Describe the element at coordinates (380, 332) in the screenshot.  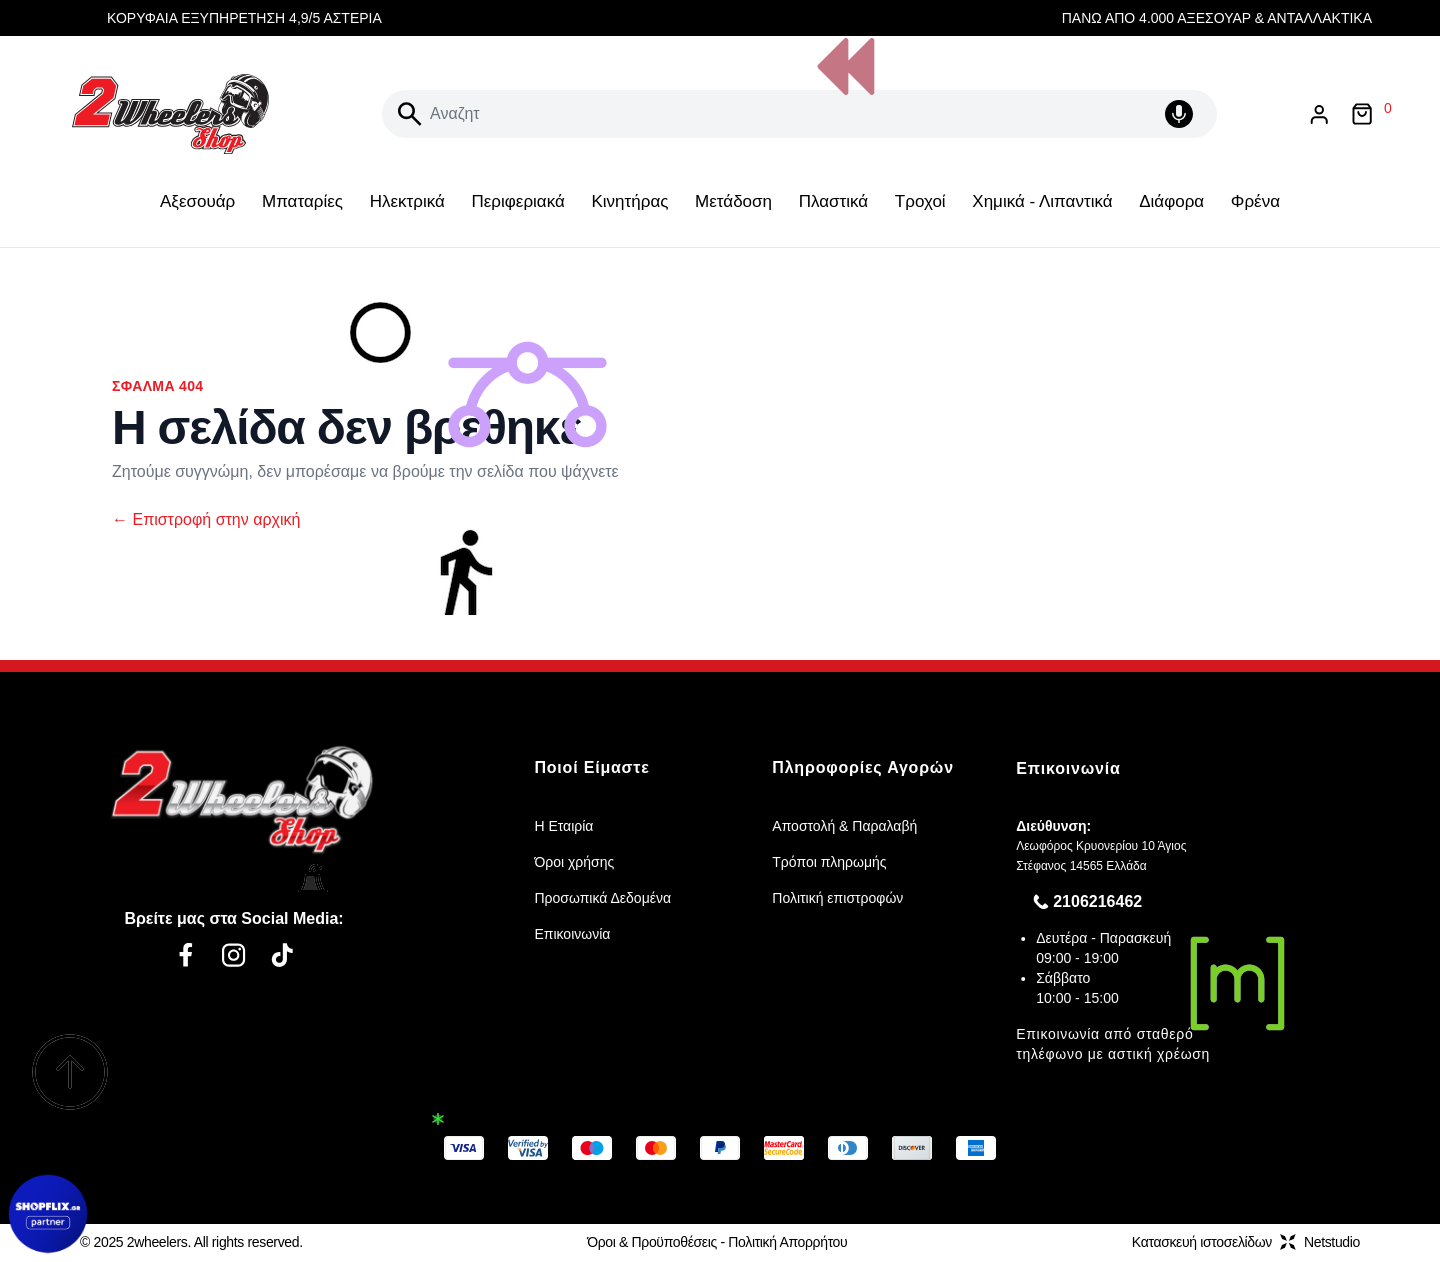
I see `select a camera lens or aperture setting` at that location.